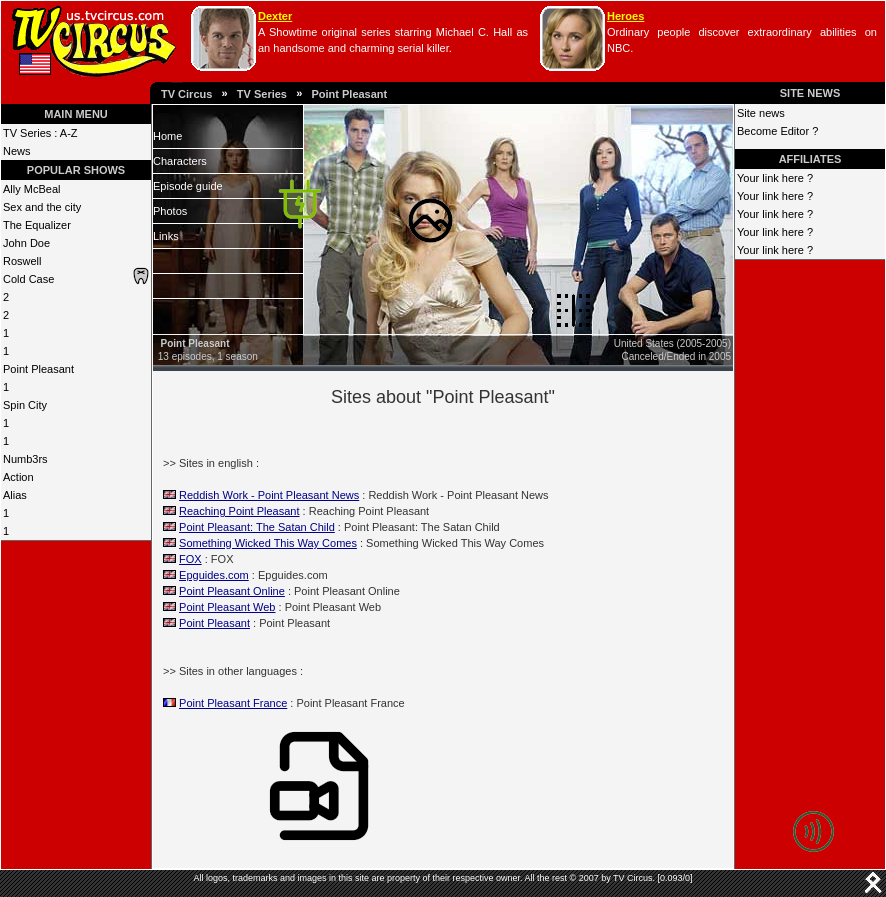  I want to click on open a video file, so click(324, 786).